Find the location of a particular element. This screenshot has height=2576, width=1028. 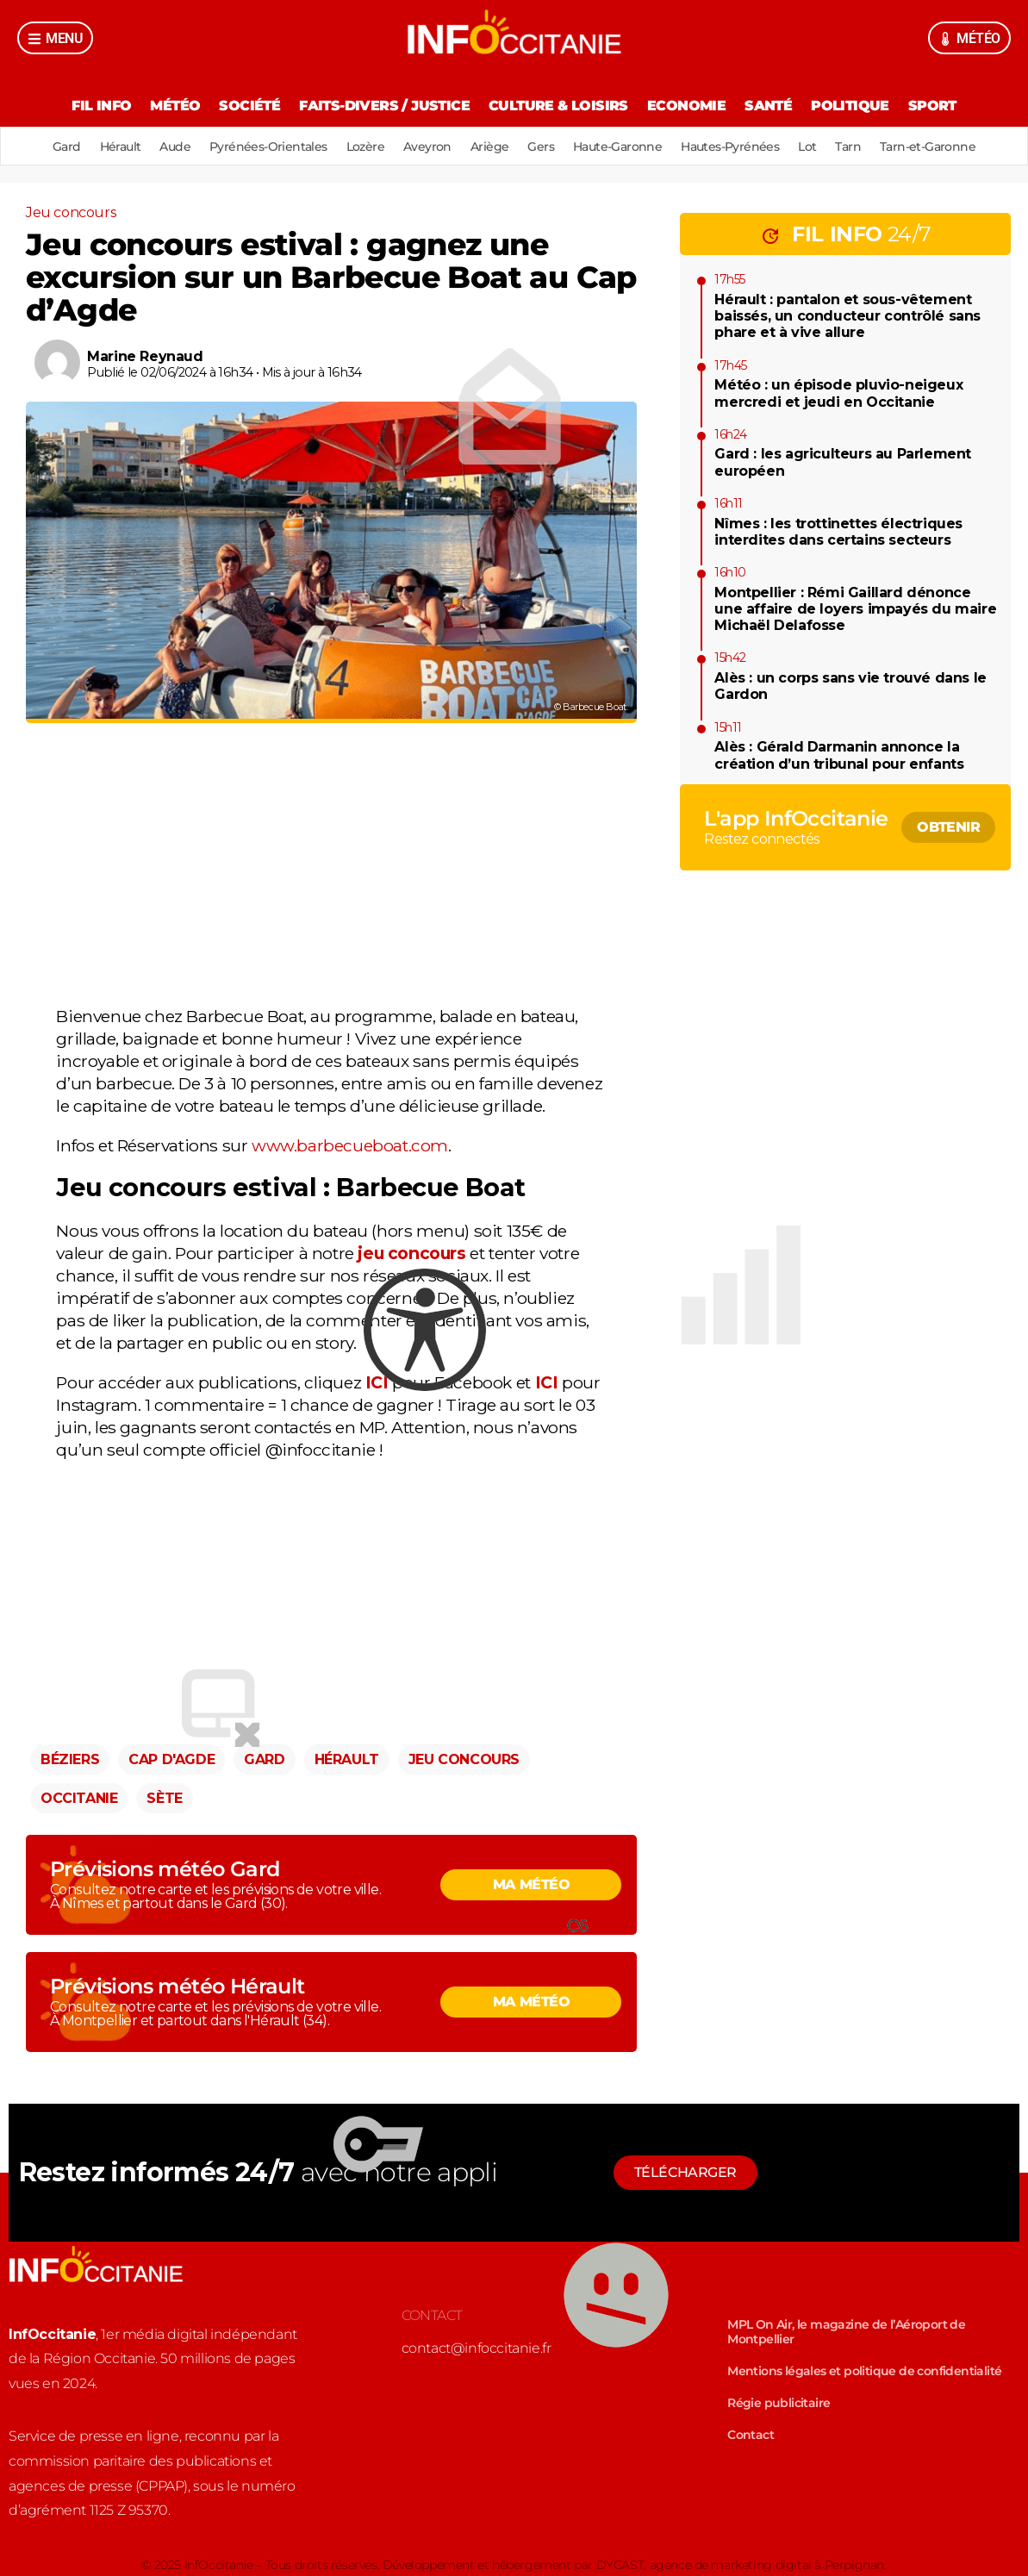

access accessibility settings is located at coordinates (425, 1330).